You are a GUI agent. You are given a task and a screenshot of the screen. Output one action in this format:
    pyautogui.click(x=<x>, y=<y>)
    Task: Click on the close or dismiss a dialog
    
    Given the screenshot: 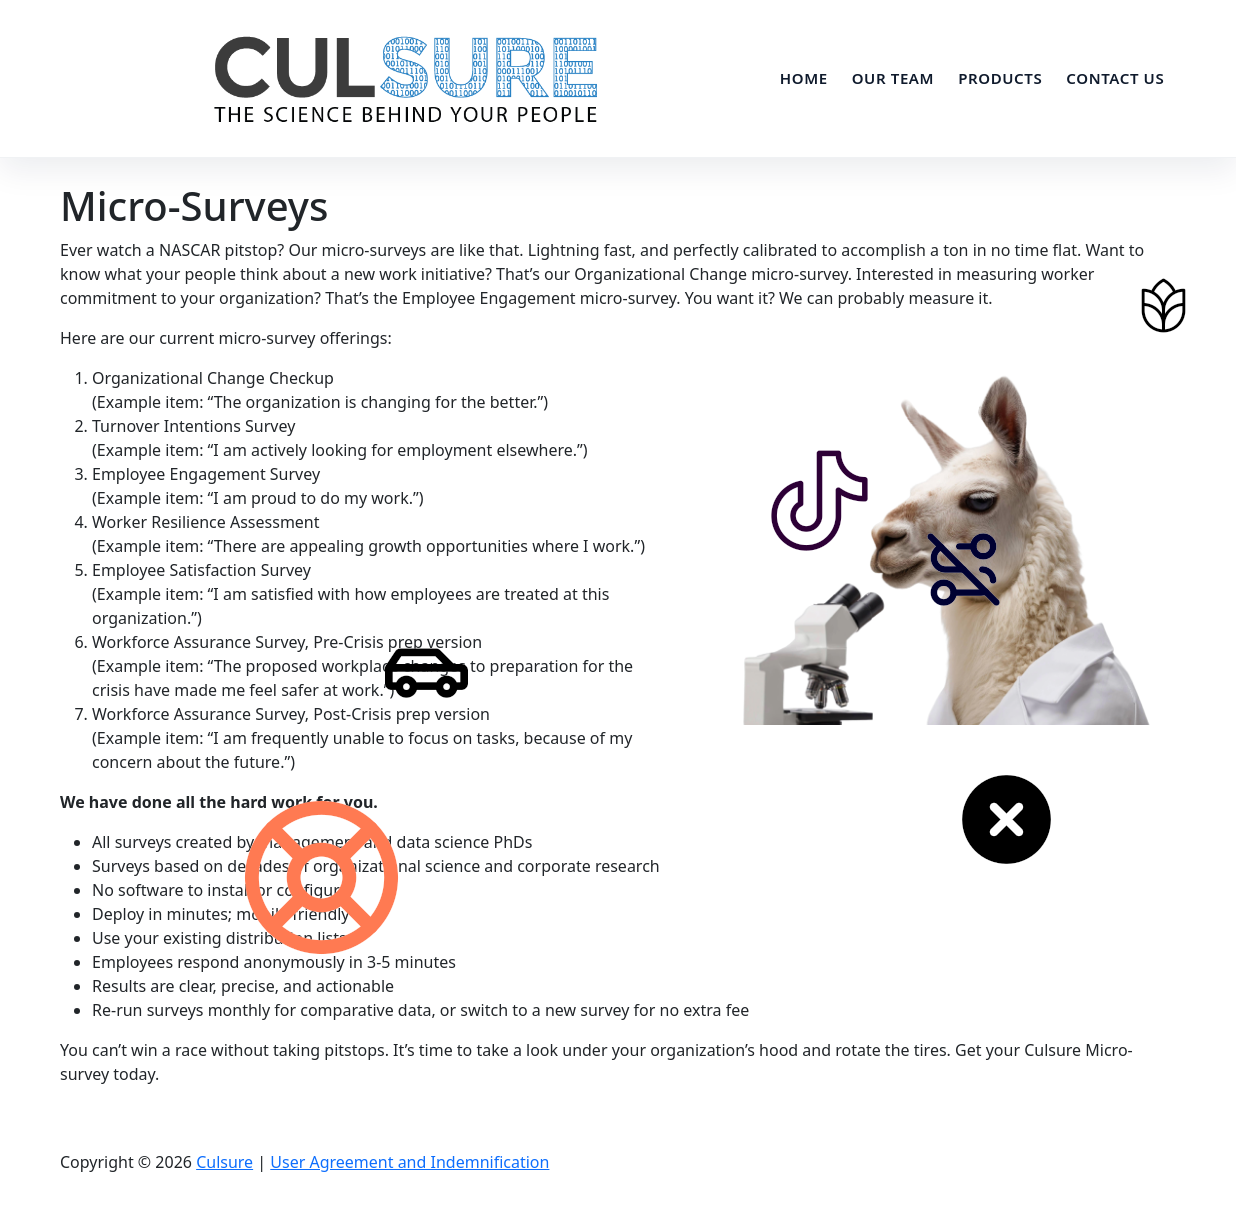 What is the action you would take?
    pyautogui.click(x=1006, y=819)
    